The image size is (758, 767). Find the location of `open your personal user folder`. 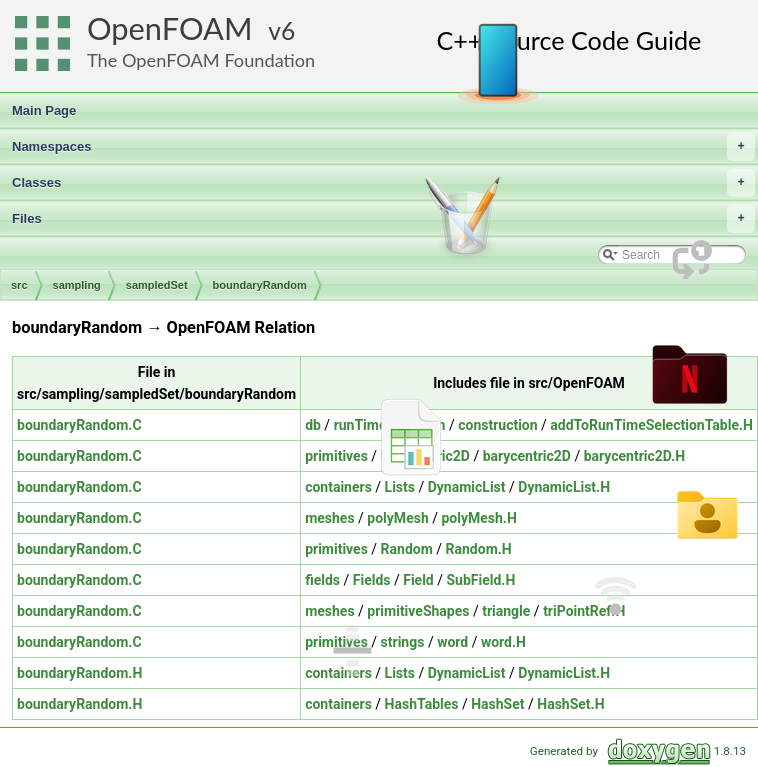

open your personal user folder is located at coordinates (707, 516).